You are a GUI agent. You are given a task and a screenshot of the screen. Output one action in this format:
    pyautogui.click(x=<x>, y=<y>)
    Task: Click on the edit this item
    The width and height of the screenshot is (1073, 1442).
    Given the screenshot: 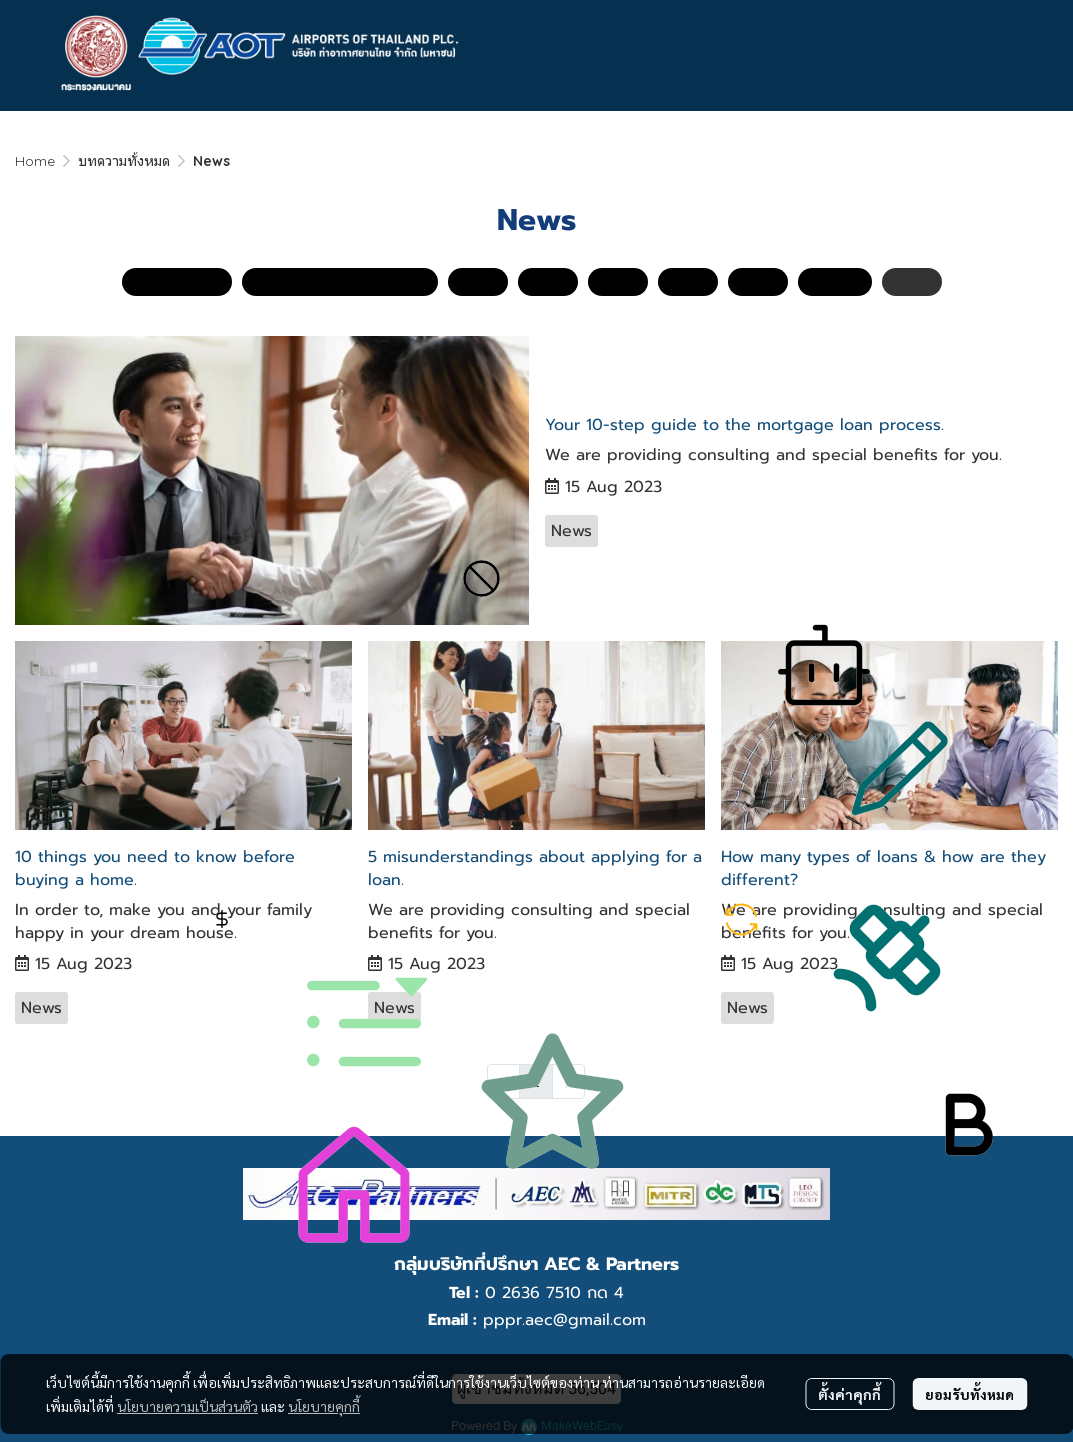 What is the action you would take?
    pyautogui.click(x=899, y=768)
    